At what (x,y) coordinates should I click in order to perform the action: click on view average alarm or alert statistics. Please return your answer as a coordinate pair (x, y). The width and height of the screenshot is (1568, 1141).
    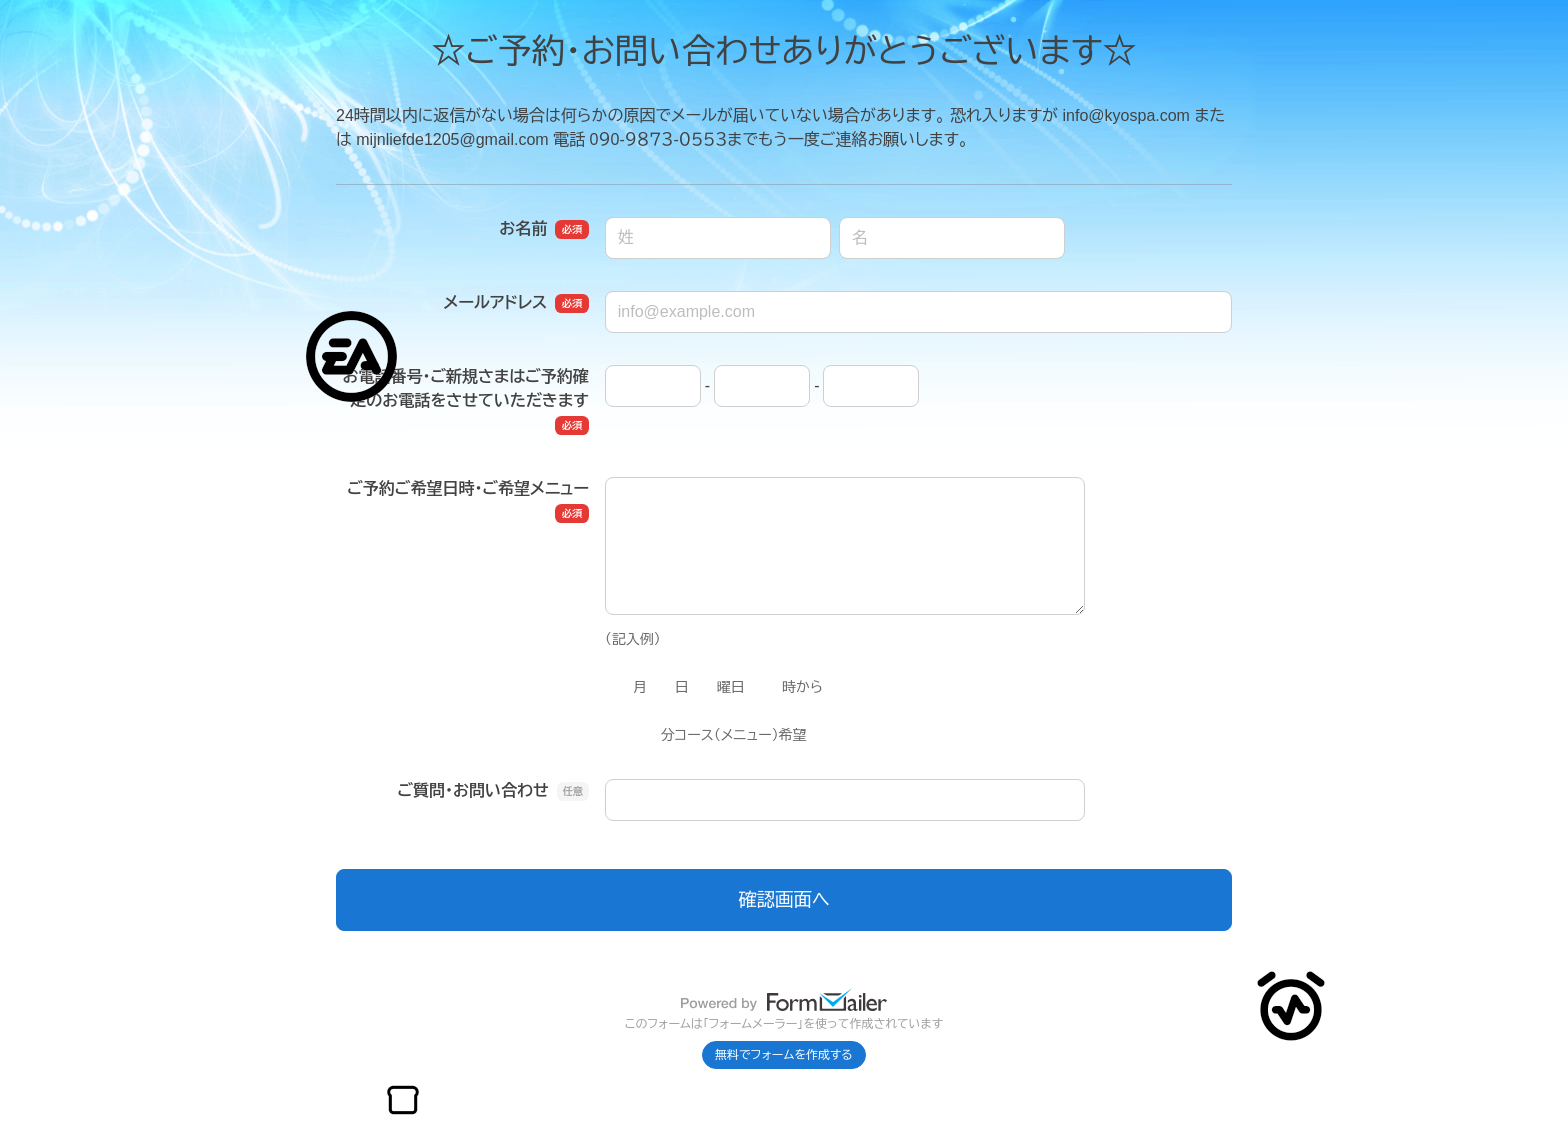
    Looking at the image, I should click on (1291, 1006).